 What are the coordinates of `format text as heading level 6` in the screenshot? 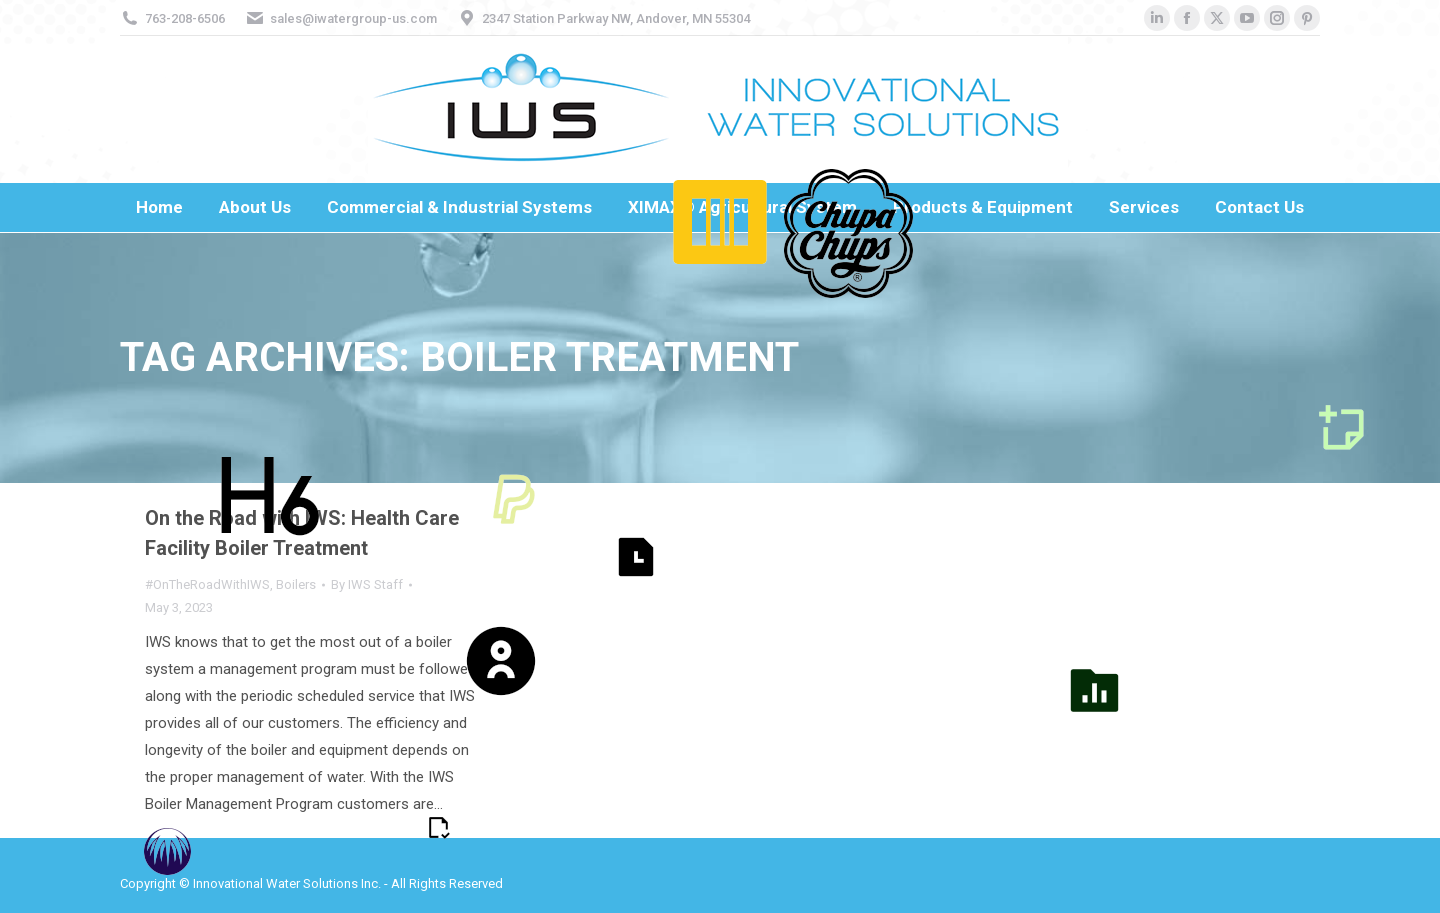 It's located at (269, 495).